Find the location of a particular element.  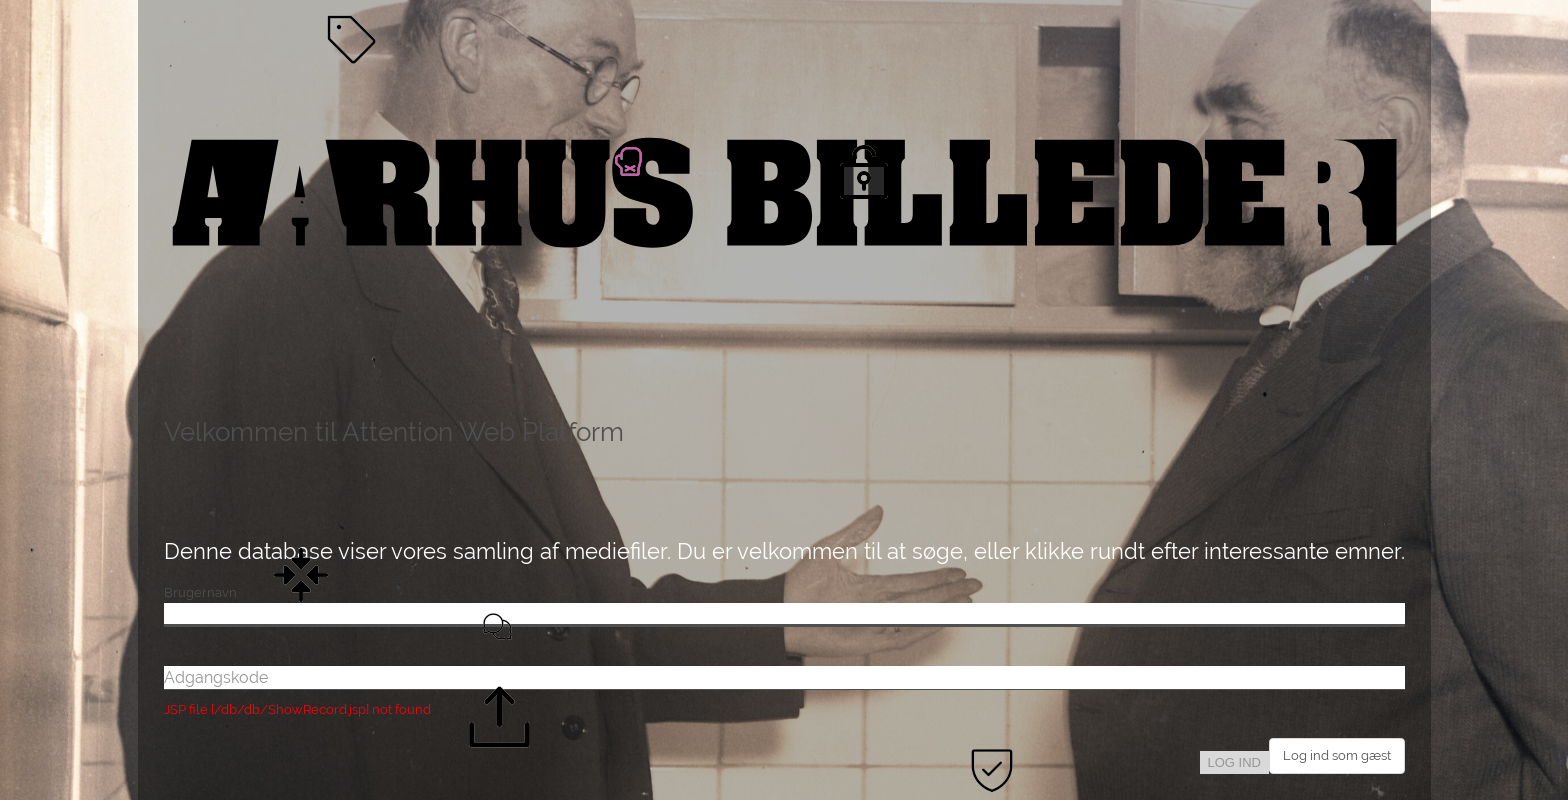

upload a file or document is located at coordinates (499, 719).